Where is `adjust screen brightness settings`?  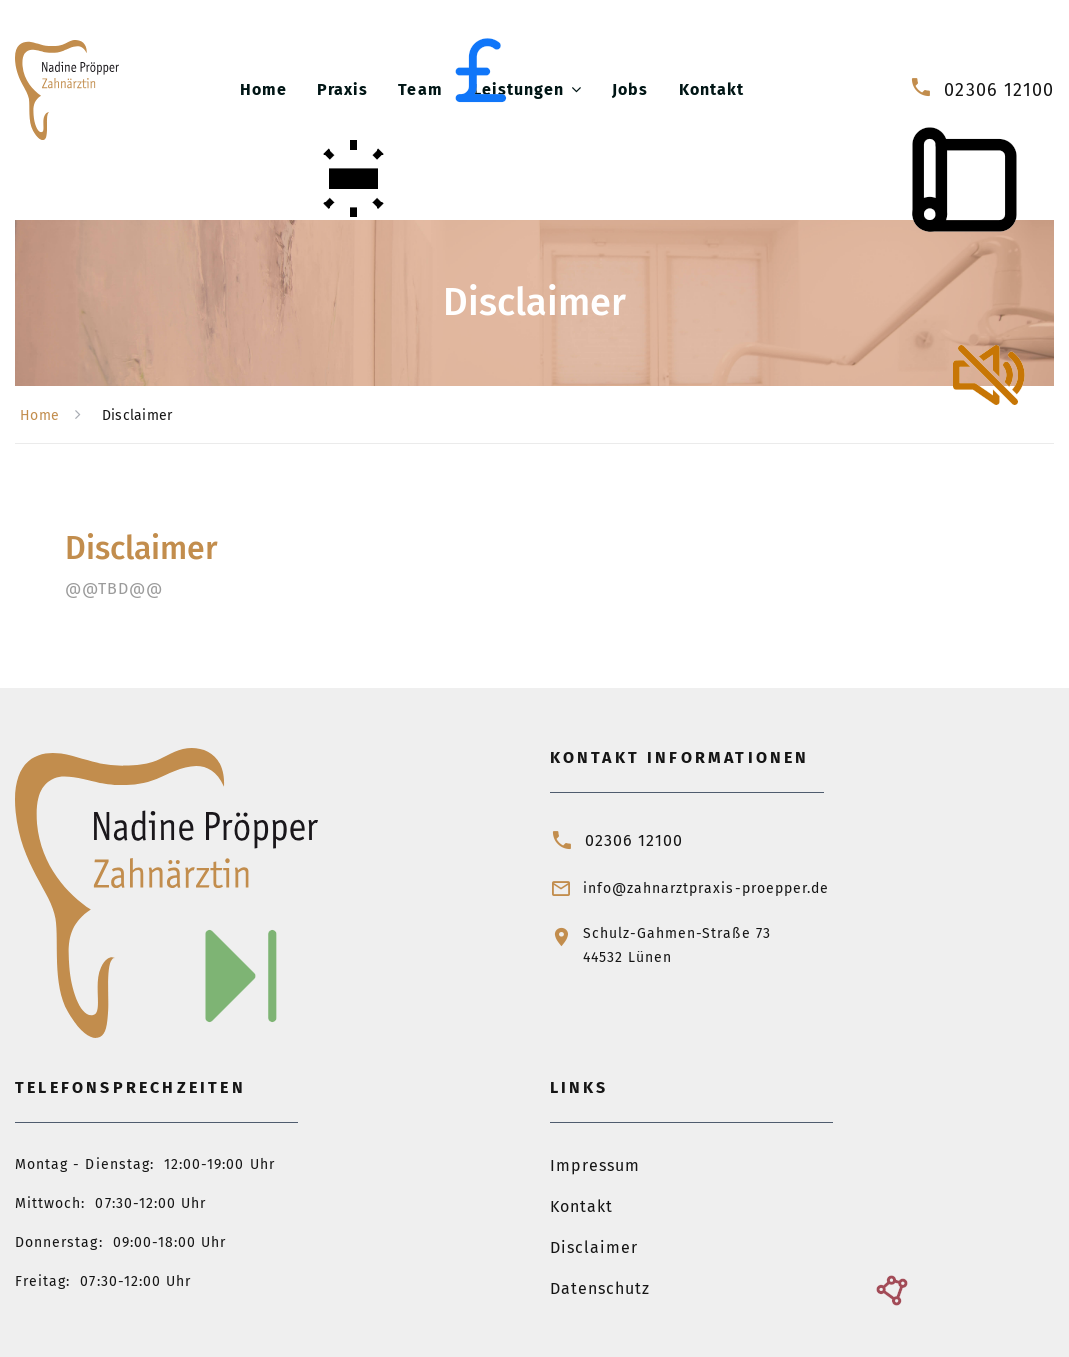 adjust screen brightness settings is located at coordinates (353, 178).